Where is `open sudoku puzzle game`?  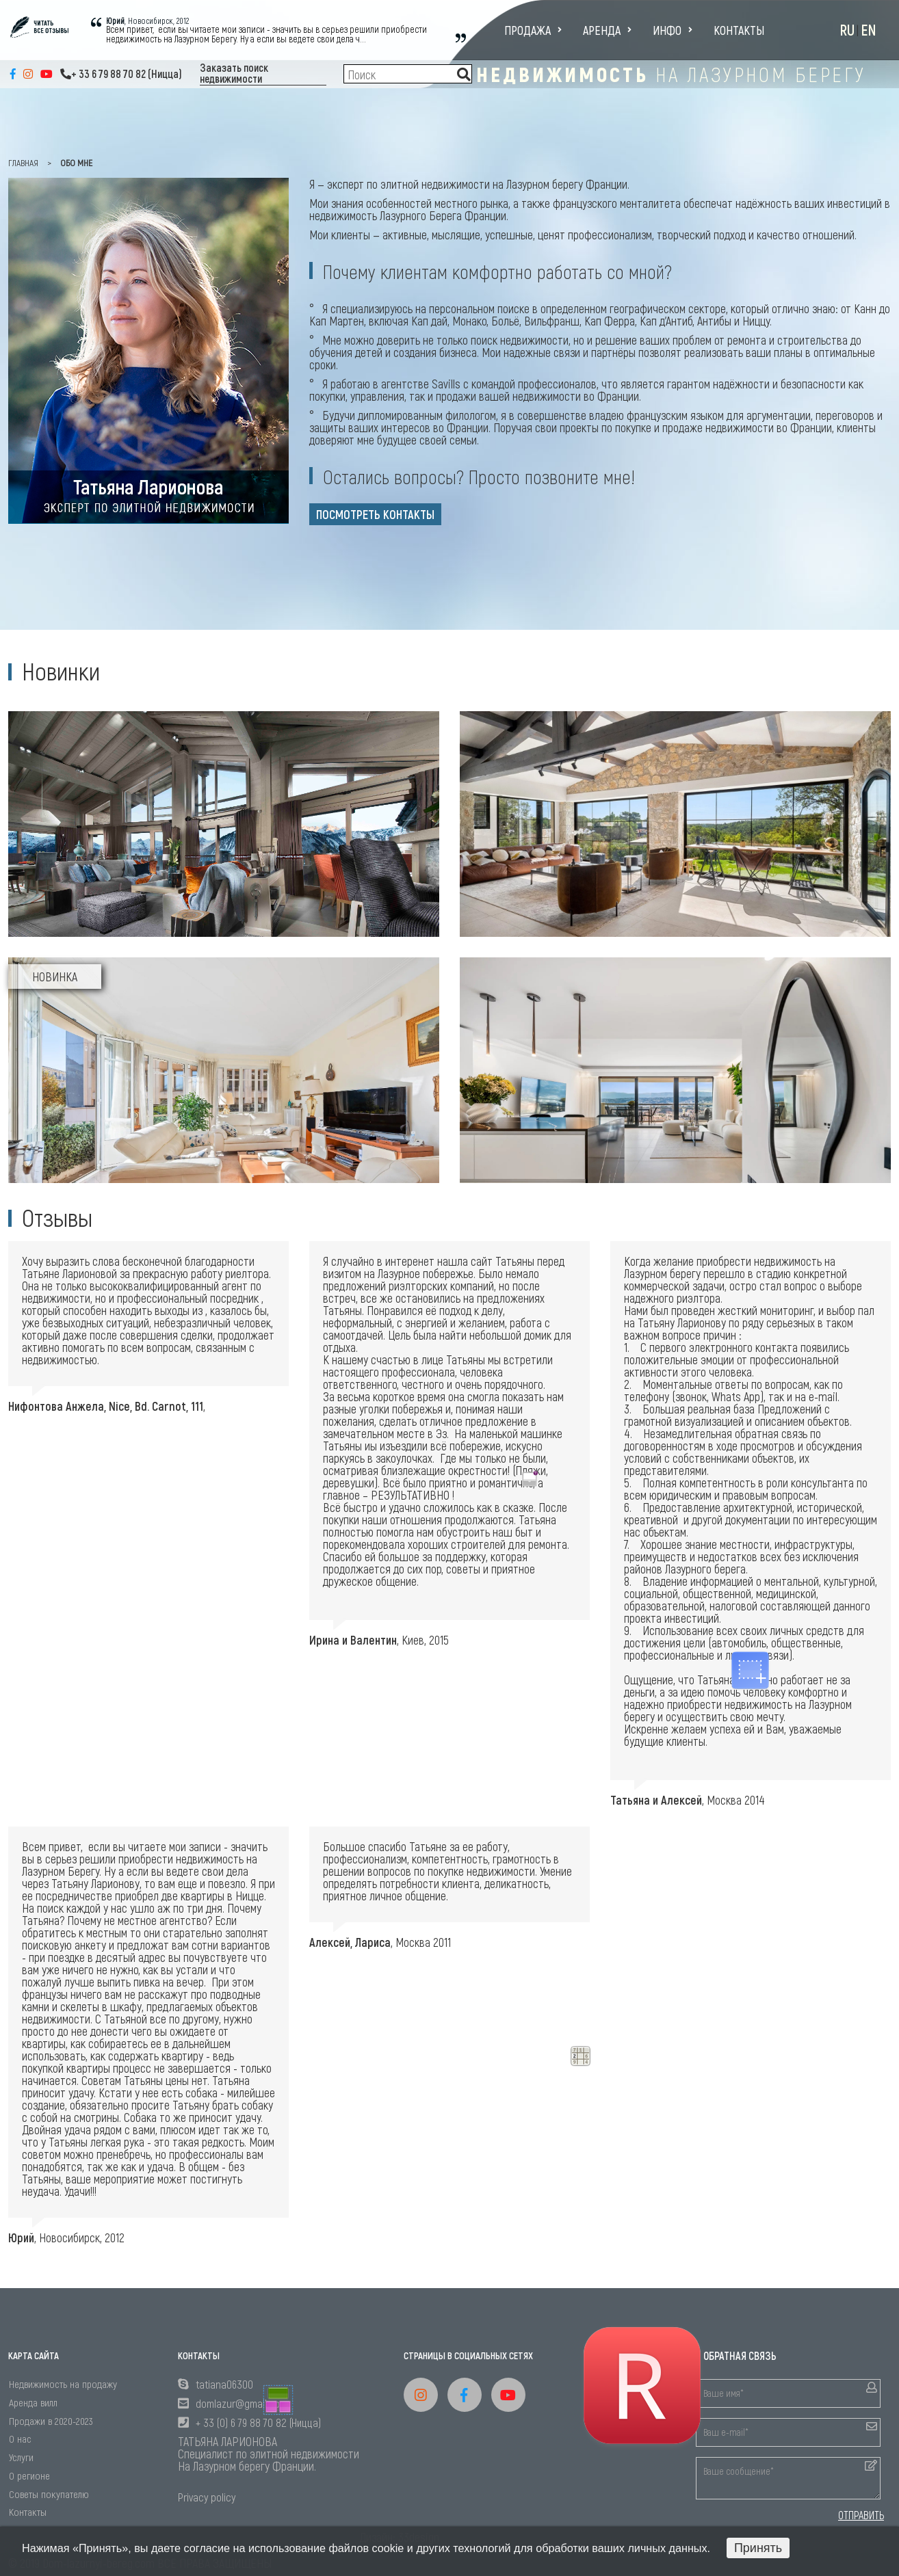
open sudoku puzzle game is located at coordinates (580, 2056).